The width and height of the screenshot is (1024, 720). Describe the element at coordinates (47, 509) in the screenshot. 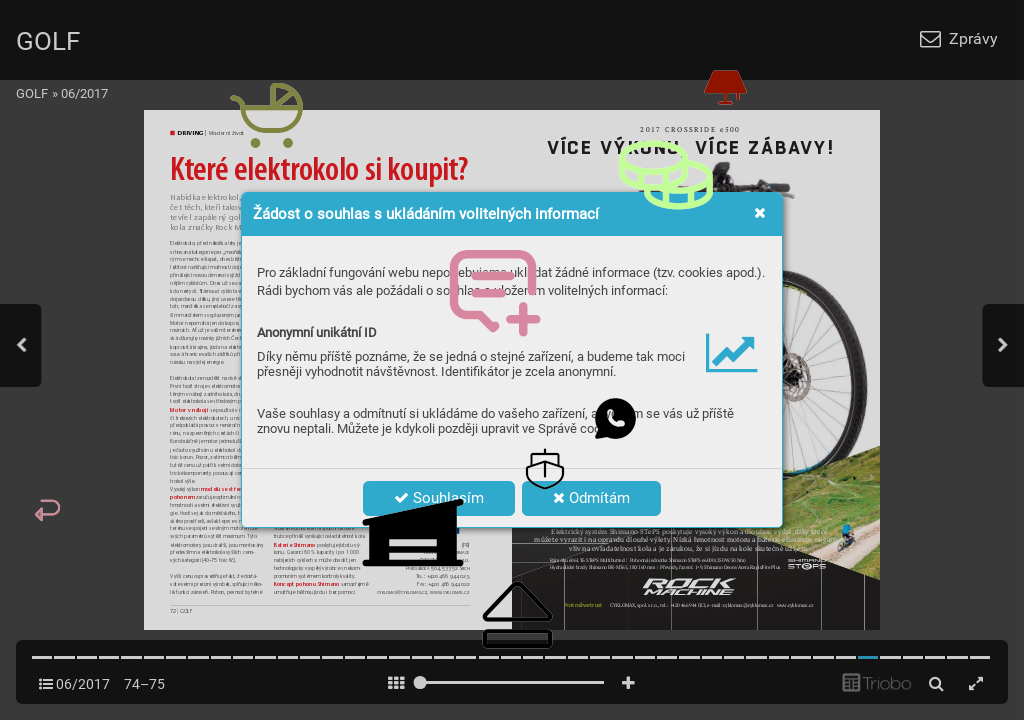

I see `undo last action` at that location.